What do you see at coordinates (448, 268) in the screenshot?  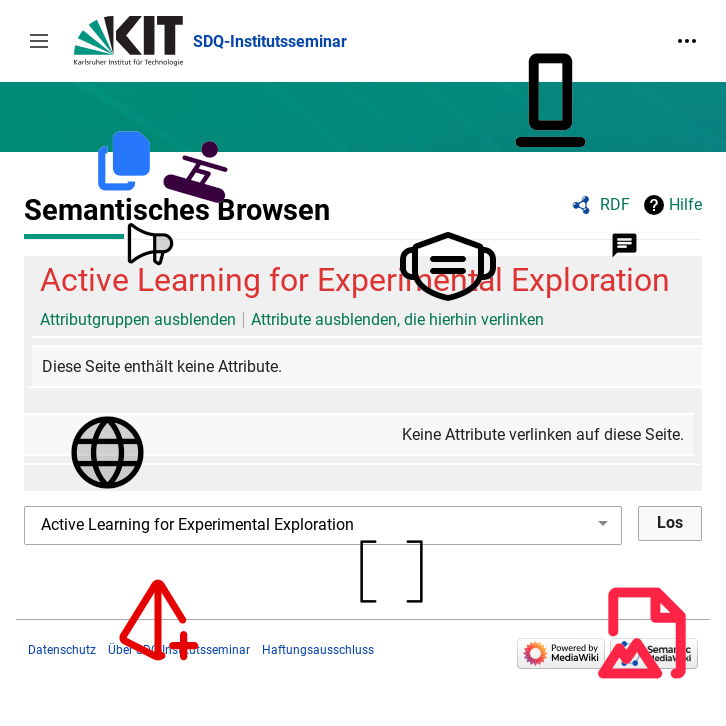 I see `indicates mask required area or health guidelines` at bounding box center [448, 268].